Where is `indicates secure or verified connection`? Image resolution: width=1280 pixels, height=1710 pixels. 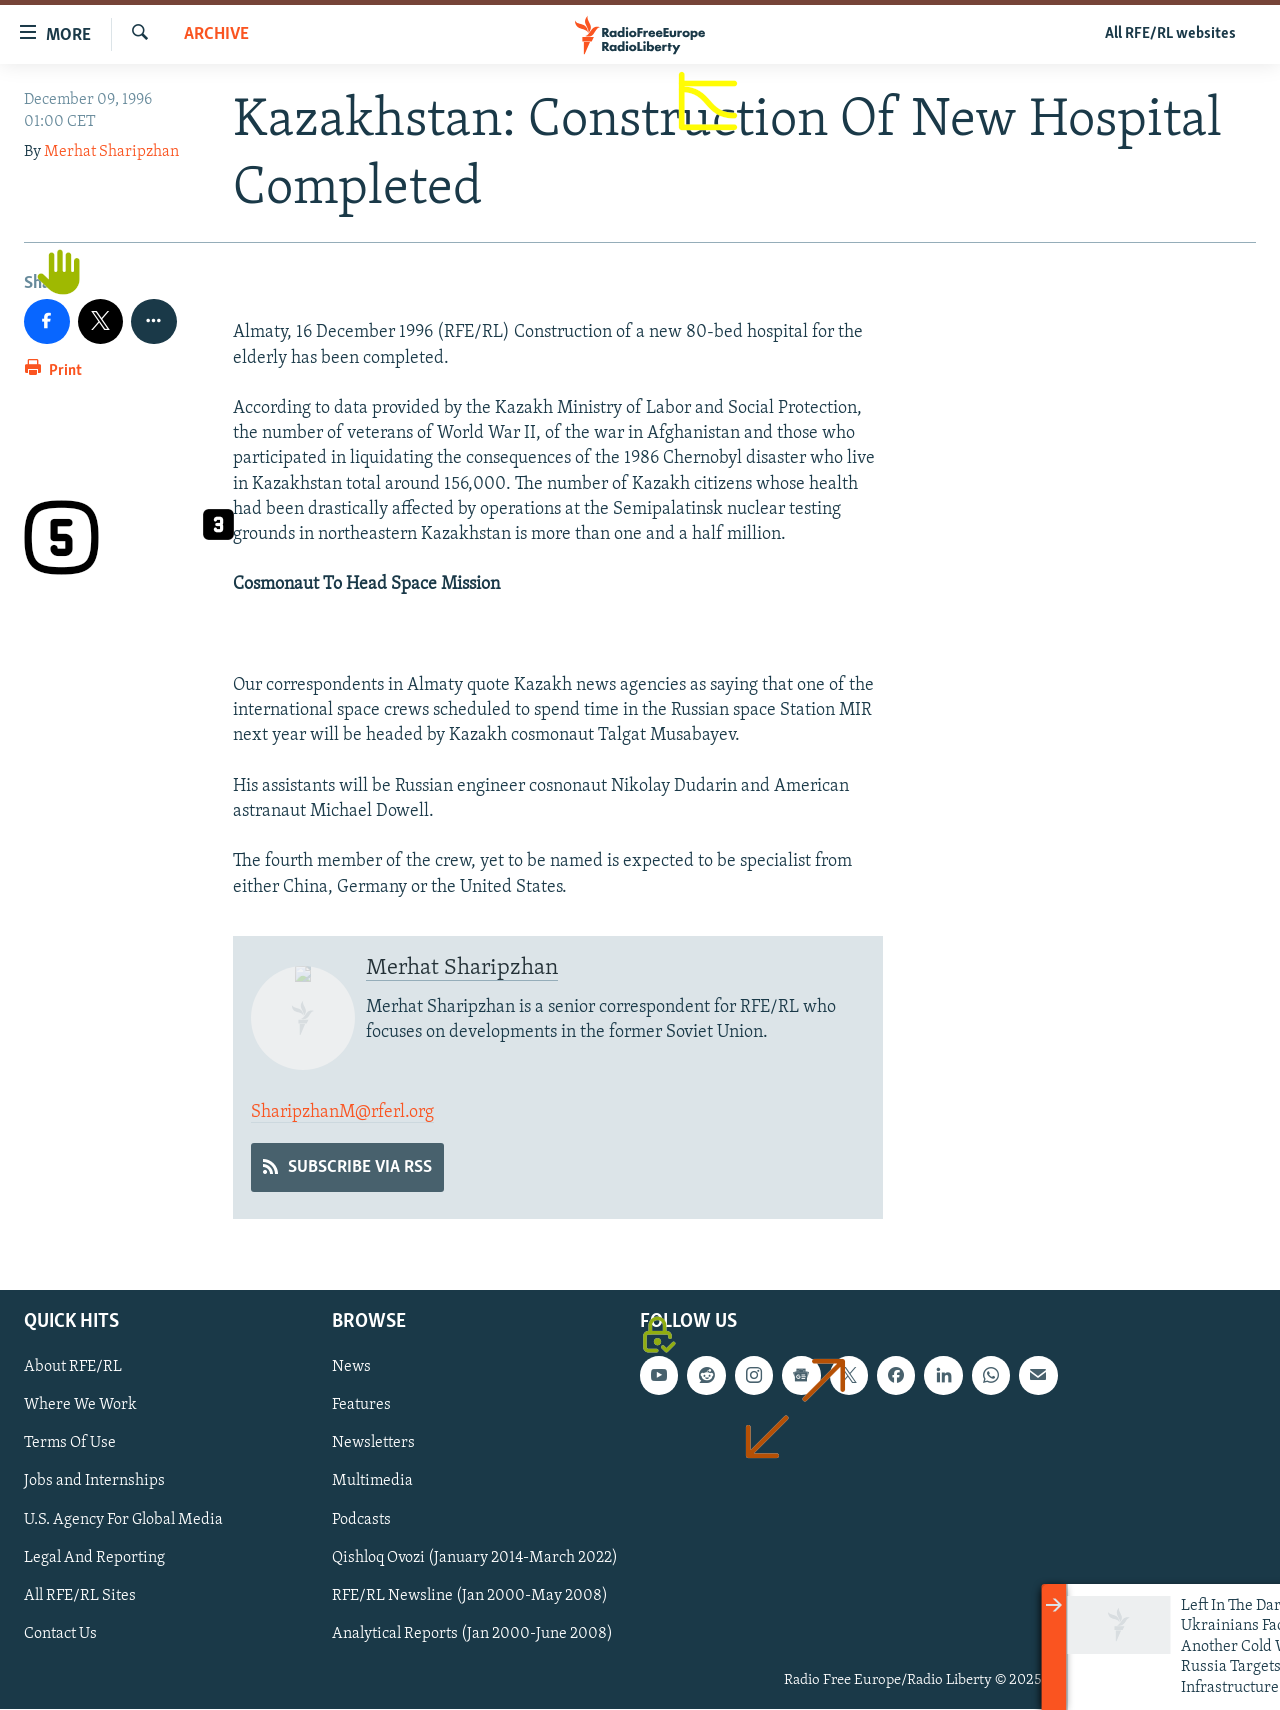
indicates secure or verified connection is located at coordinates (657, 1334).